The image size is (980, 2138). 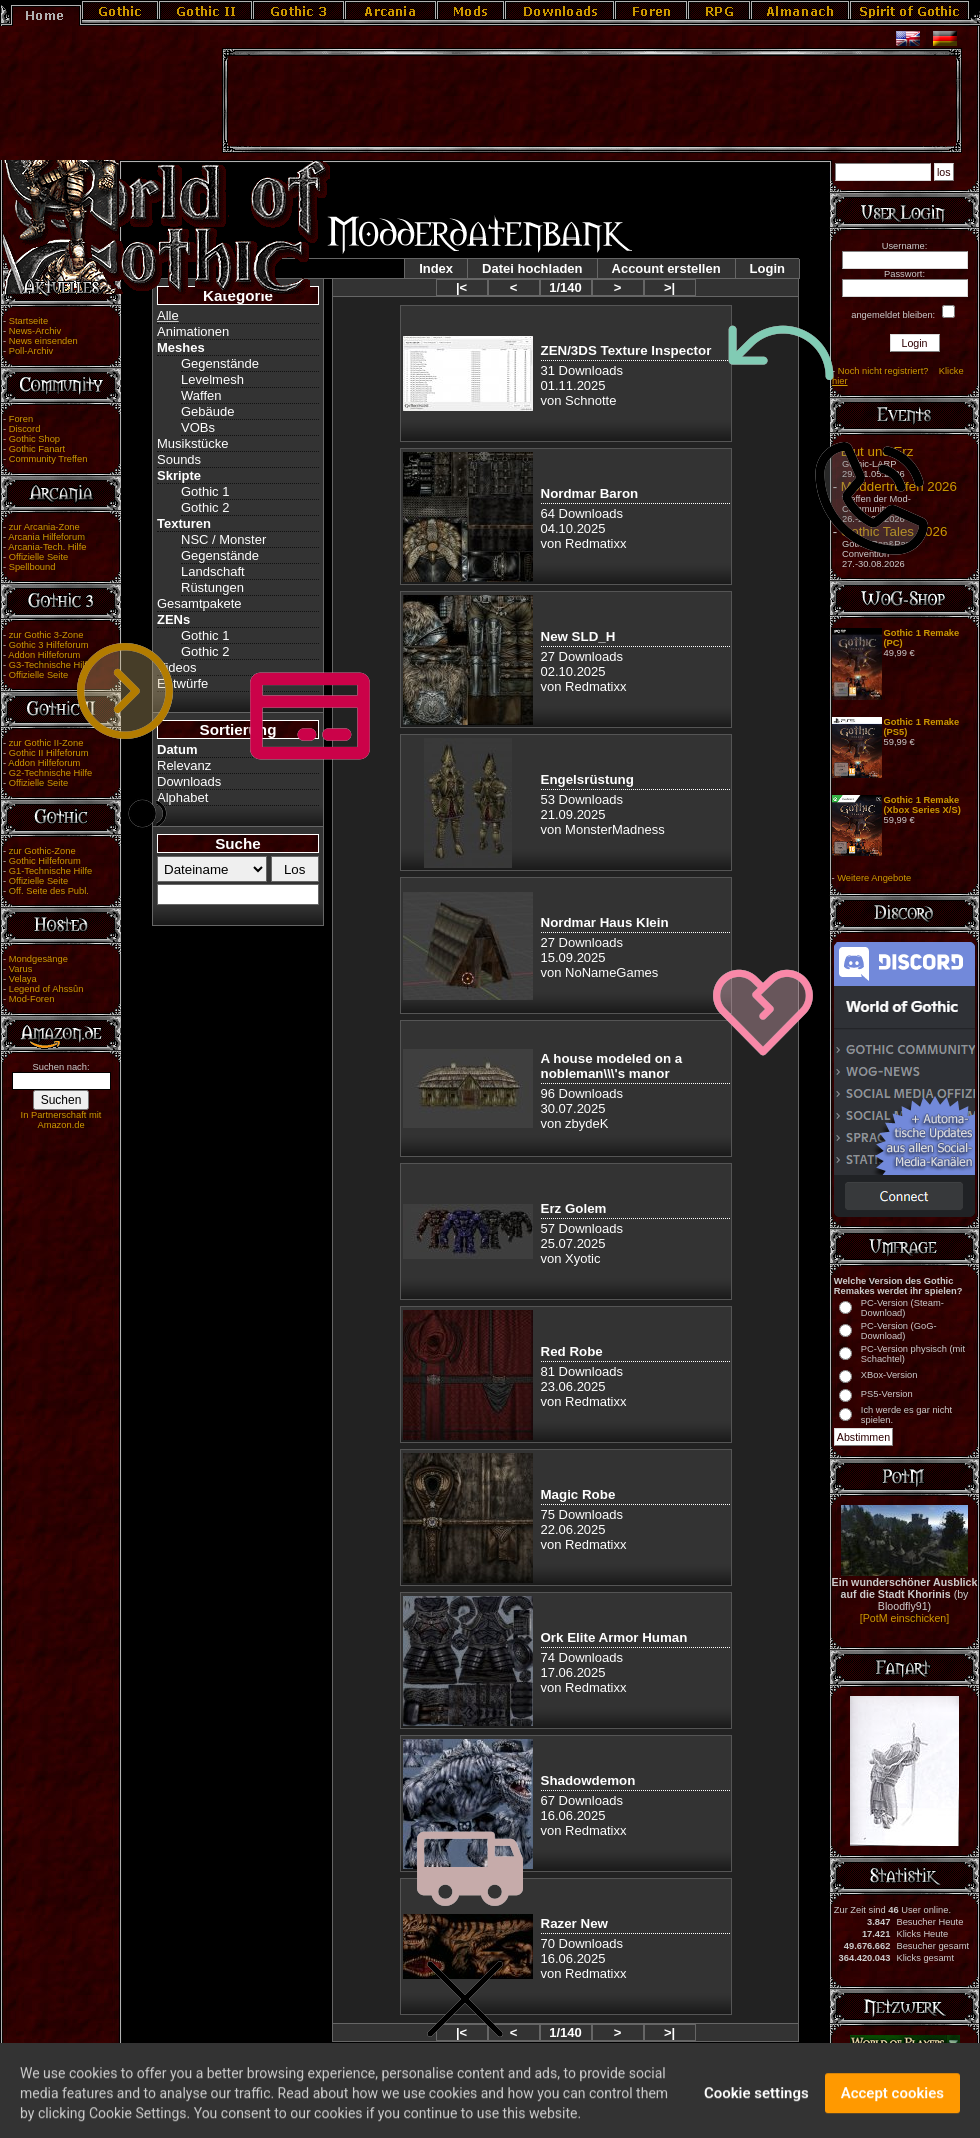 What do you see at coordinates (763, 1009) in the screenshot?
I see `unlike or remove from favorites` at bounding box center [763, 1009].